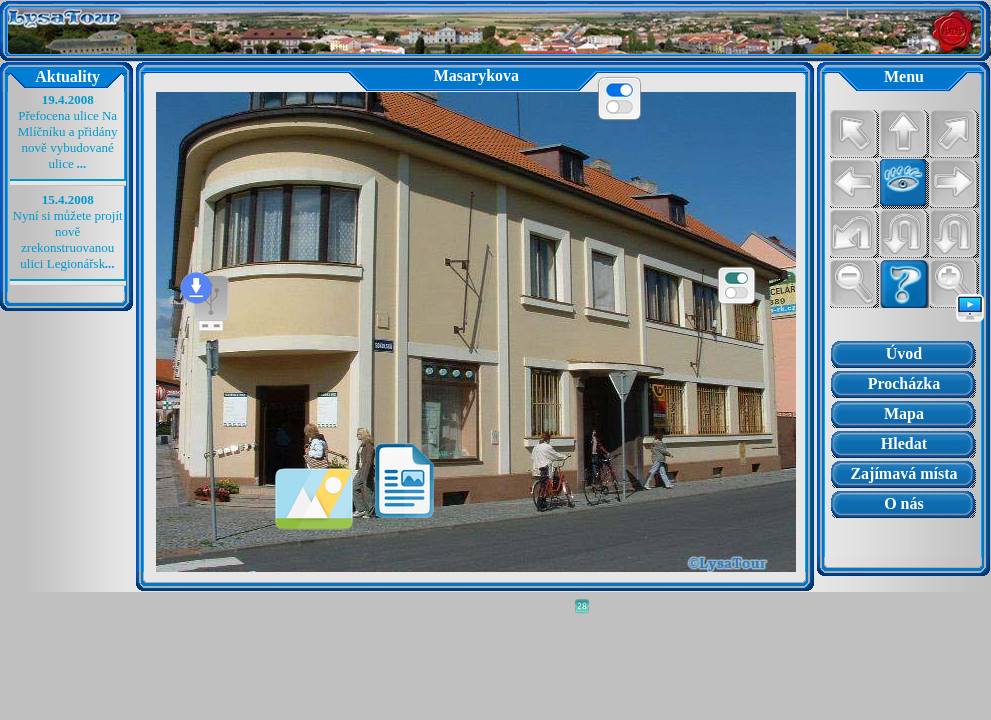 This screenshot has width=991, height=720. What do you see at coordinates (619, 98) in the screenshot?
I see `open system settings or preferences` at bounding box center [619, 98].